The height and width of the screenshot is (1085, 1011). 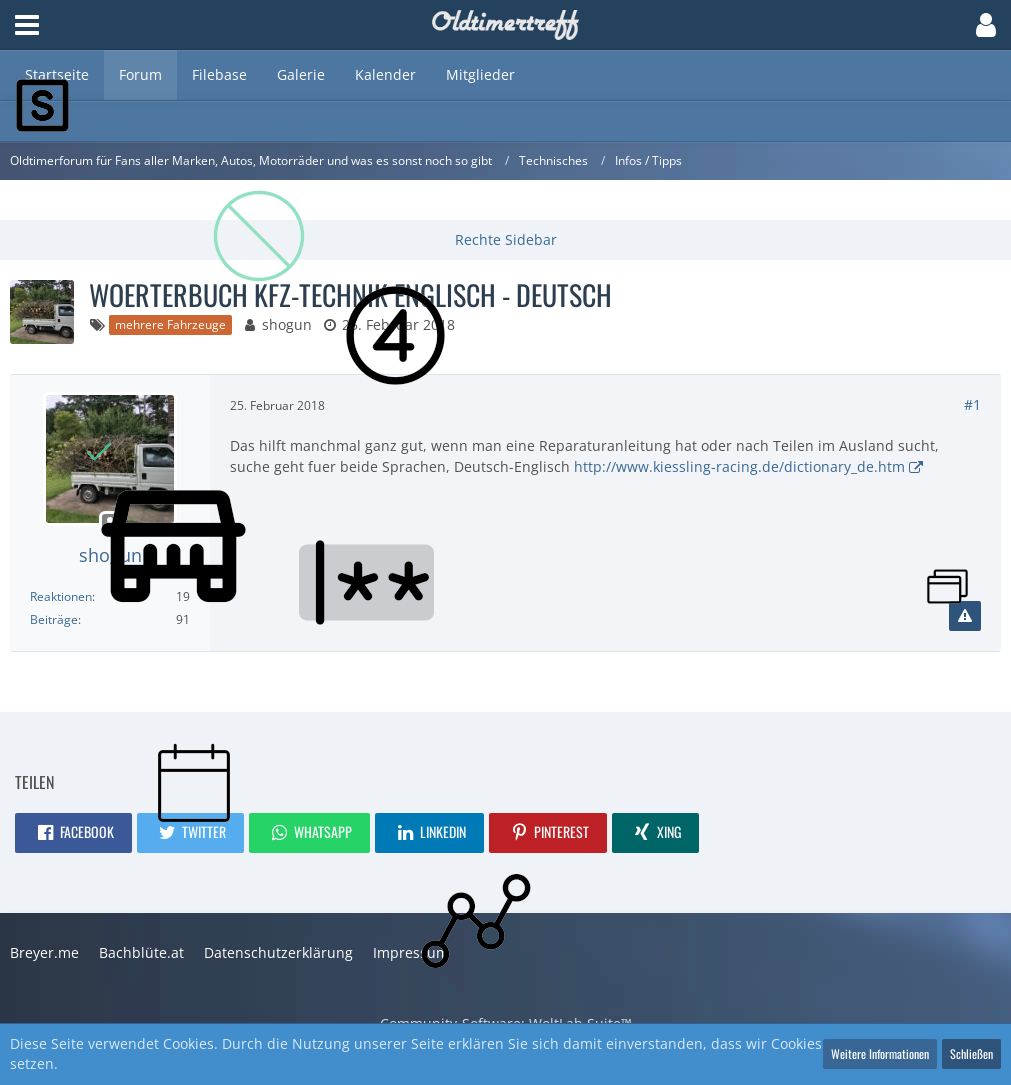 What do you see at coordinates (947, 586) in the screenshot?
I see `view open browser windows` at bounding box center [947, 586].